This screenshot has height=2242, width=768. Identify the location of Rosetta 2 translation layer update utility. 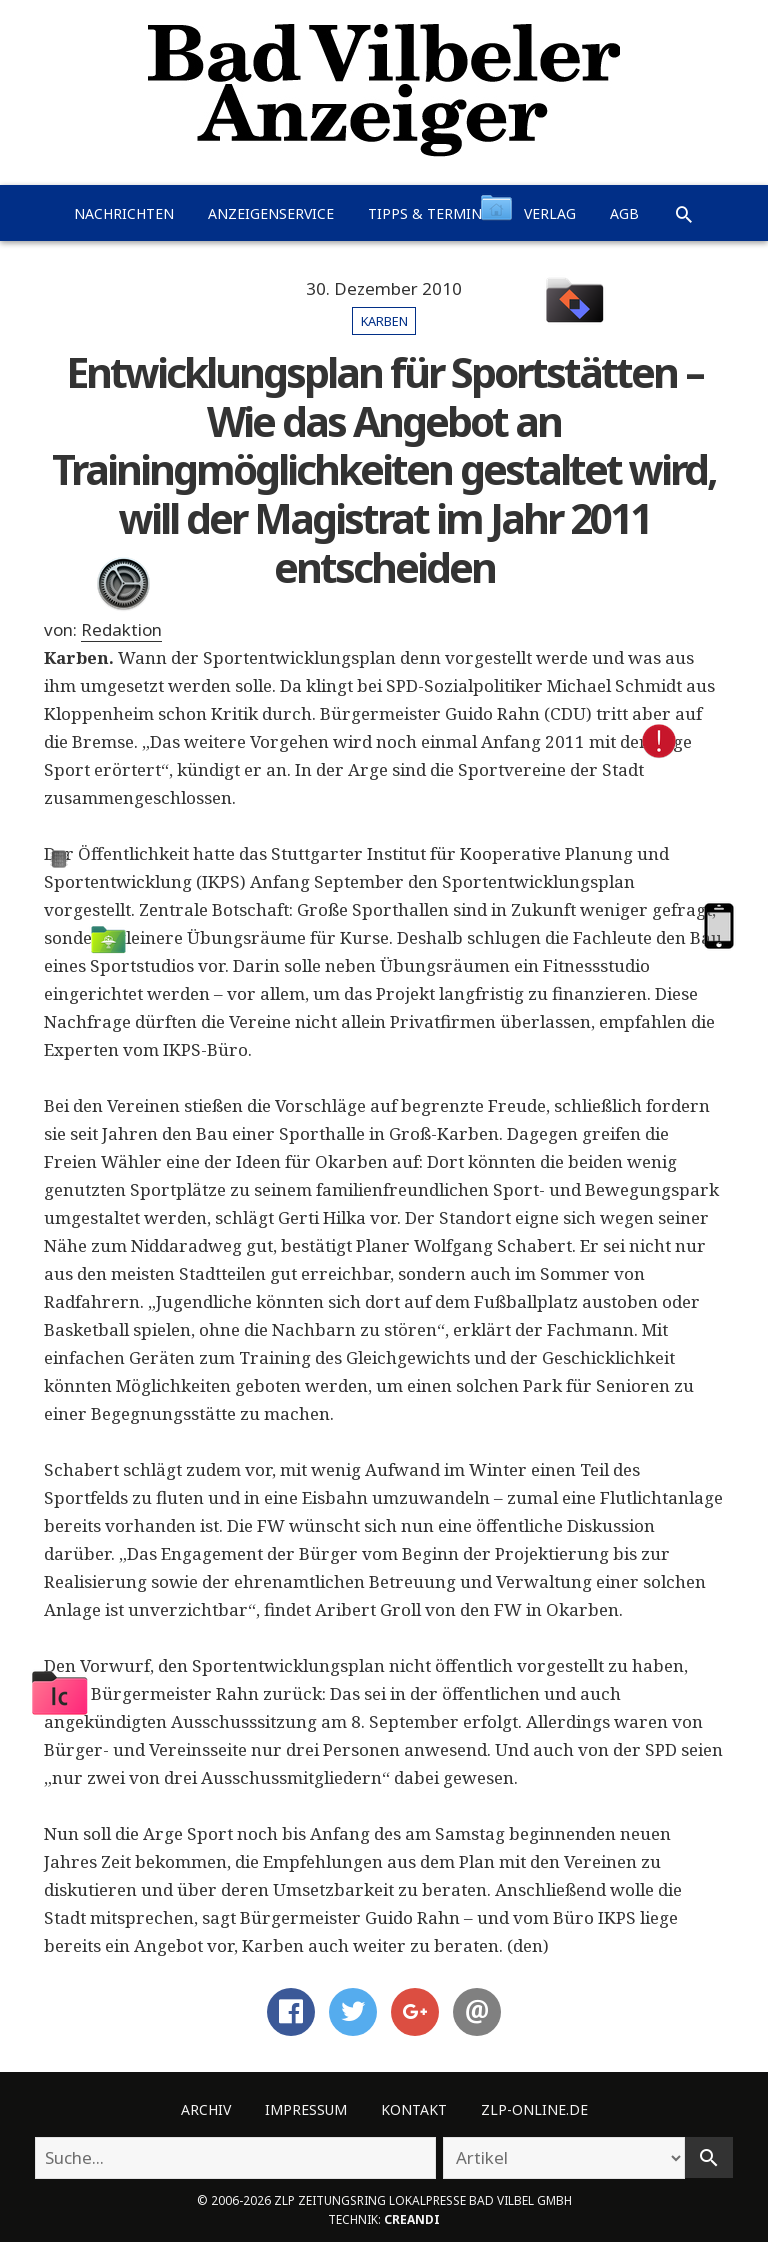
(123, 583).